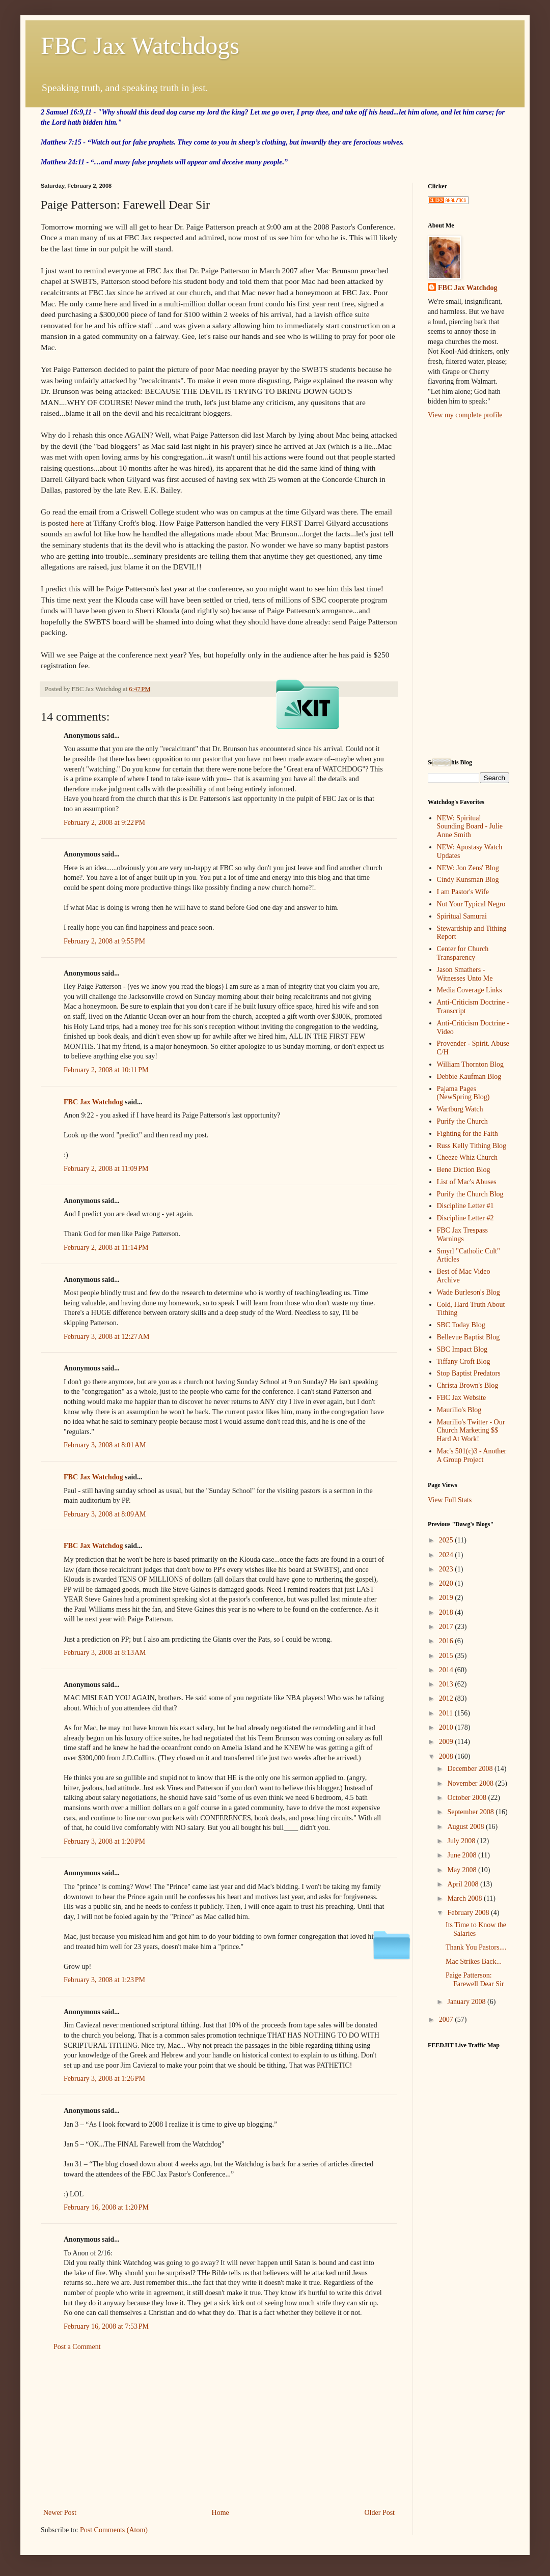 This screenshot has width=550, height=2576. What do you see at coordinates (307, 706) in the screenshot?
I see `open KIT (Karlsruhe Institute of Technology) project folder` at bounding box center [307, 706].